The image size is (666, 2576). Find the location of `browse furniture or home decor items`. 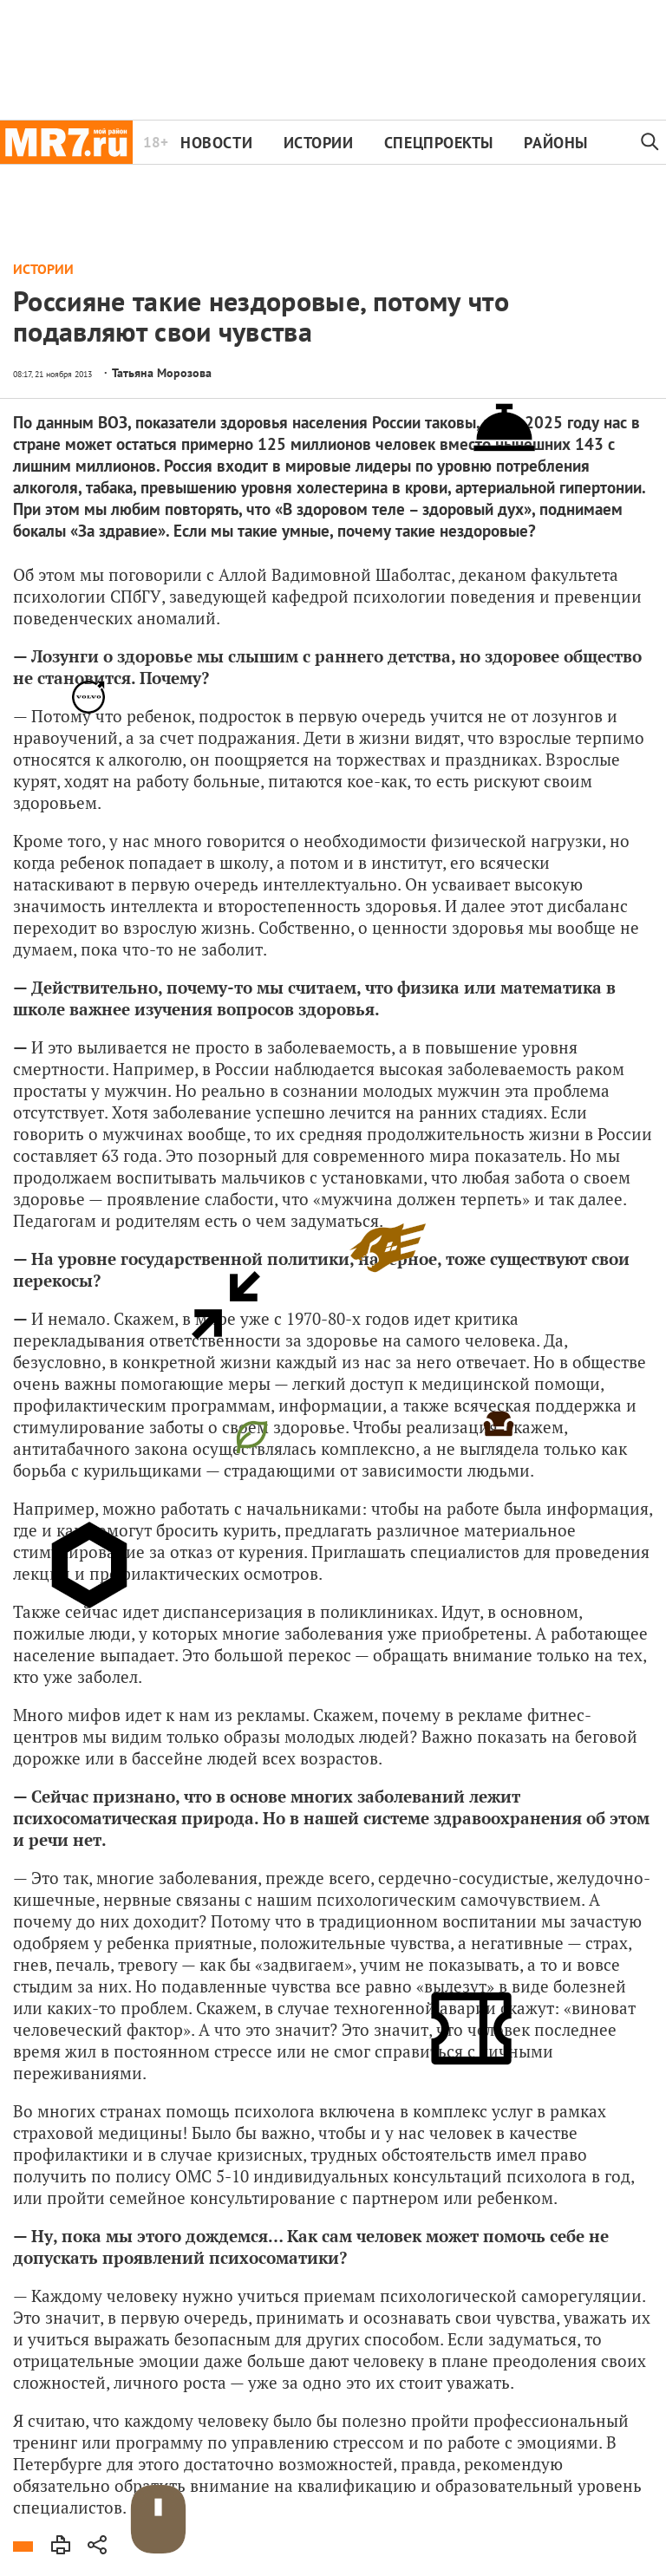

browse furniture or home decor items is located at coordinates (499, 1424).